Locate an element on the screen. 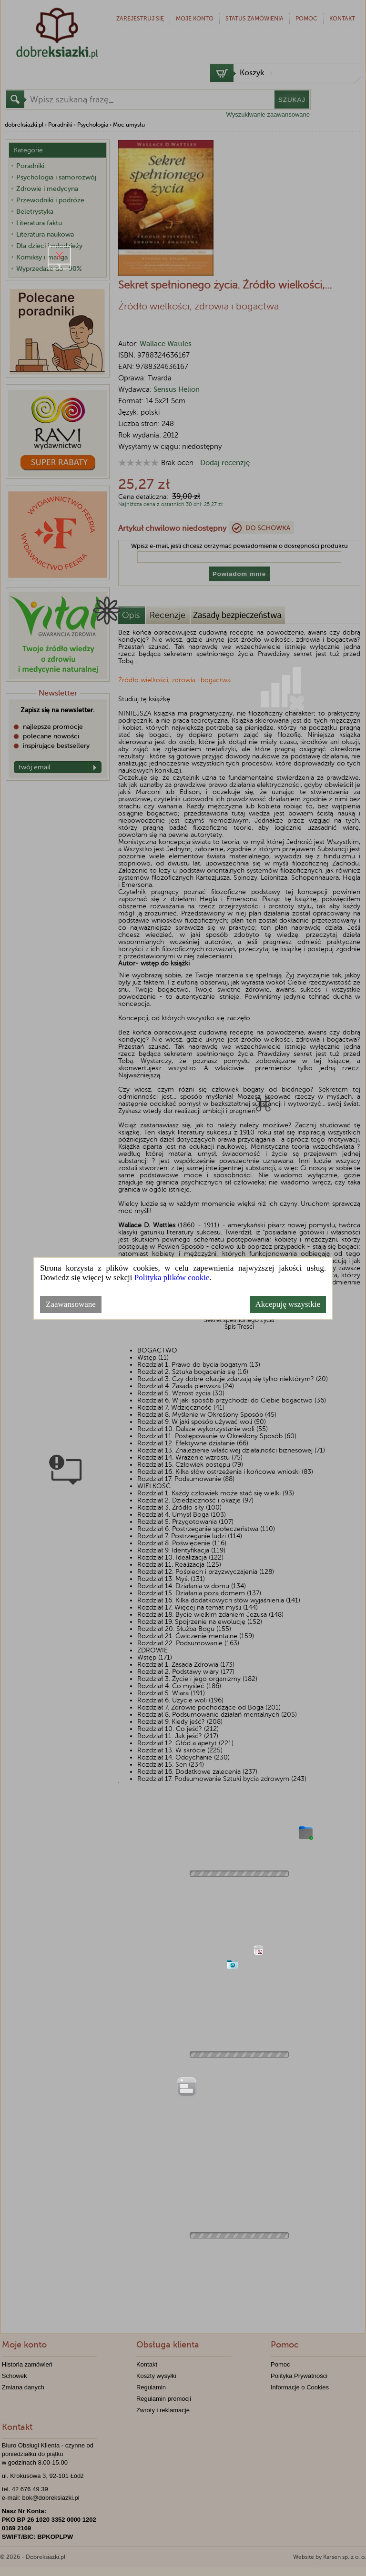  open microsoft math solver files folder is located at coordinates (233, 1965).